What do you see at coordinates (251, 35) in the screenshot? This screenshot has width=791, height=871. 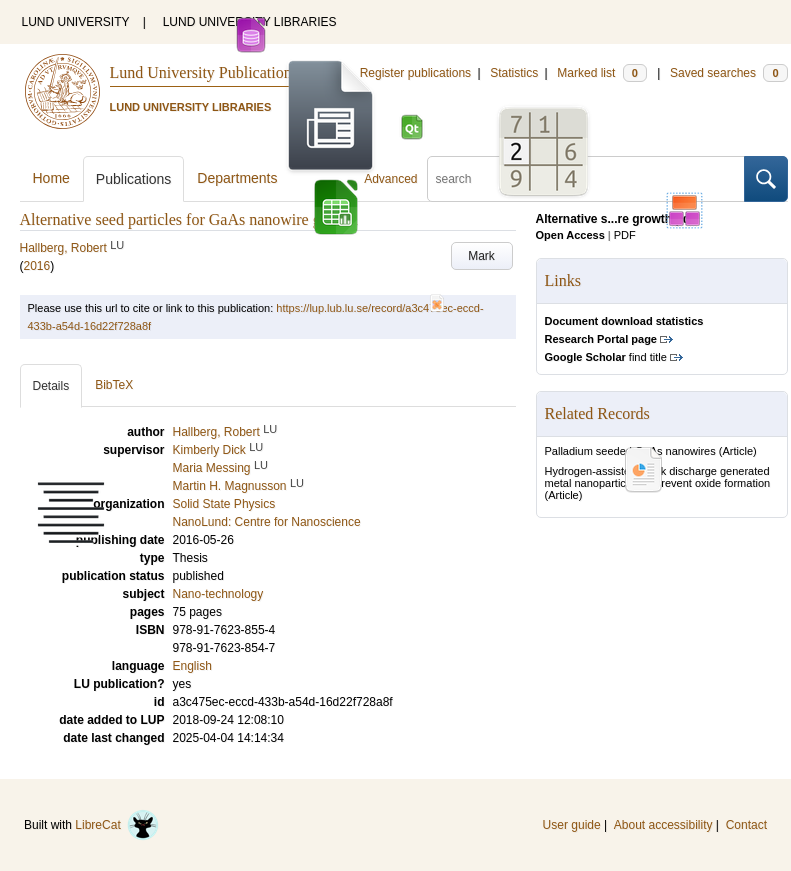 I see `open libreoffice base database application` at bounding box center [251, 35].